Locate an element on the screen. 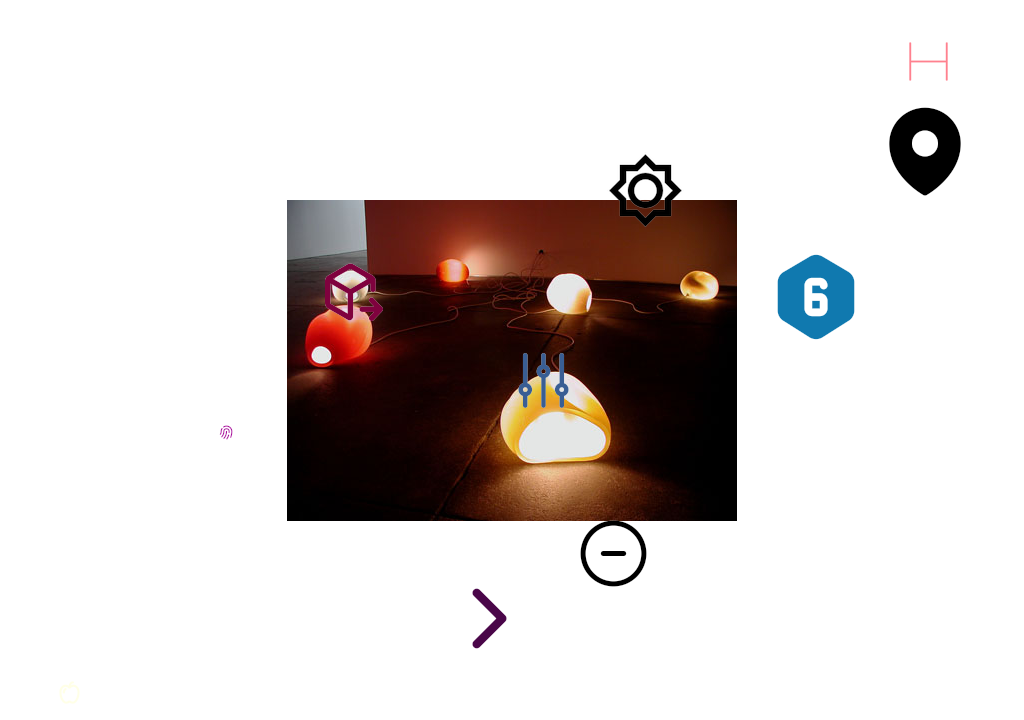 The image size is (1024, 720). indicates step 6 in a multi-step process is located at coordinates (816, 297).